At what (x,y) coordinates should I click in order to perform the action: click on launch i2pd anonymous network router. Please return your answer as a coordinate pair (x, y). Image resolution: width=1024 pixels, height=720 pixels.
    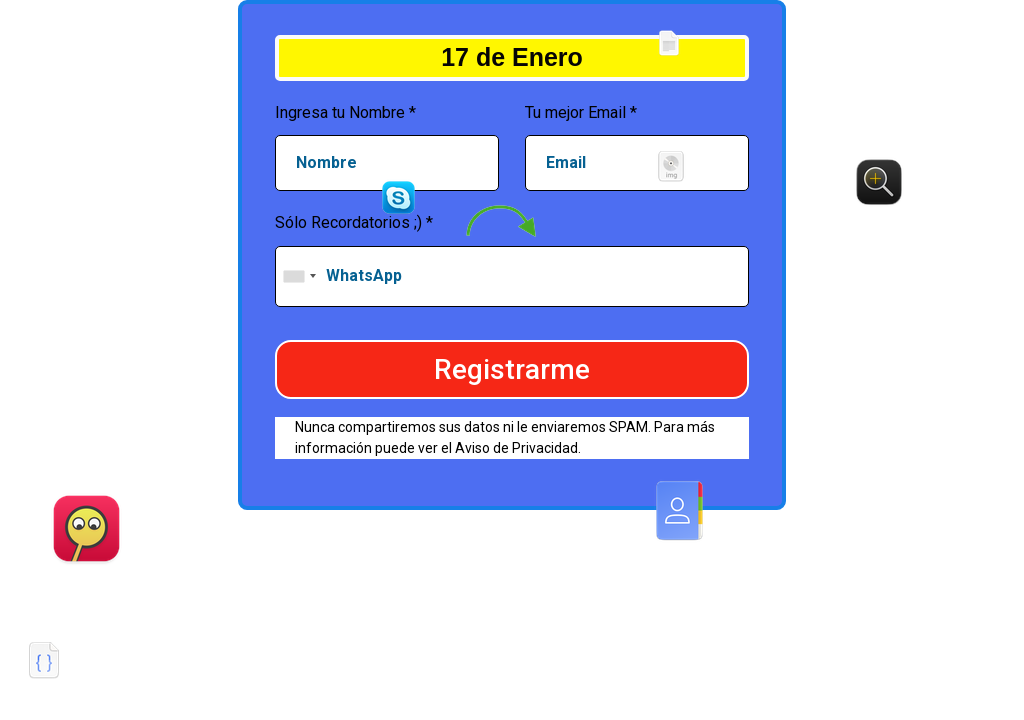
    Looking at the image, I should click on (86, 528).